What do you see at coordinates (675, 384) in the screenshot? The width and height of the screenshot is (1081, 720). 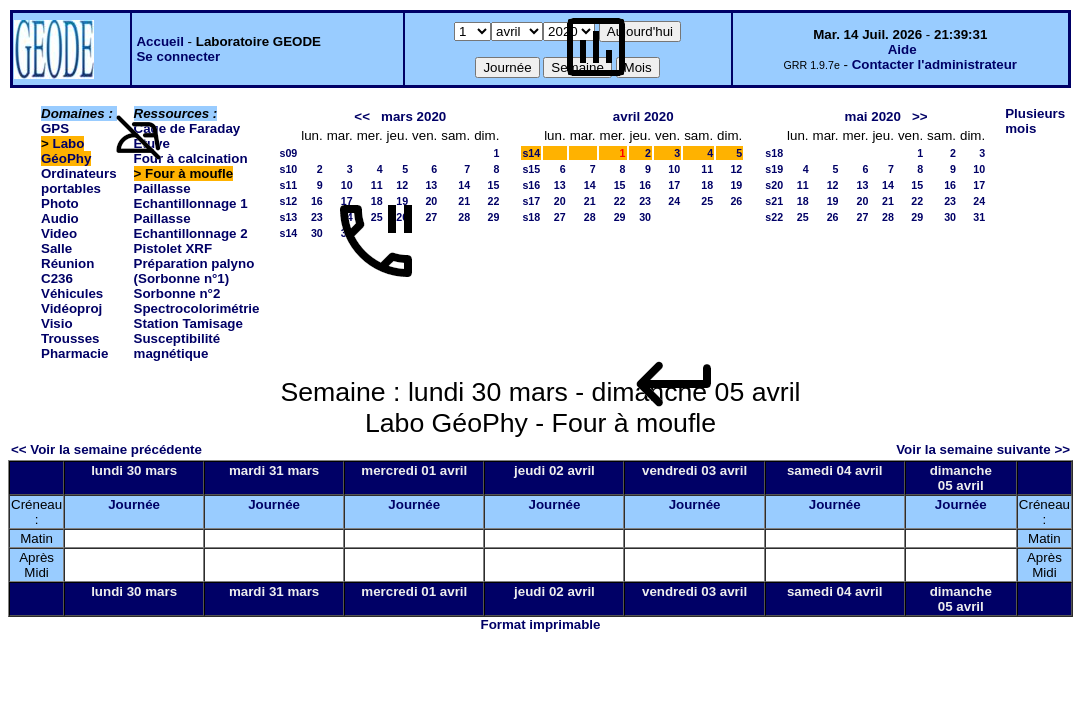 I see `submit or confirm text input` at bounding box center [675, 384].